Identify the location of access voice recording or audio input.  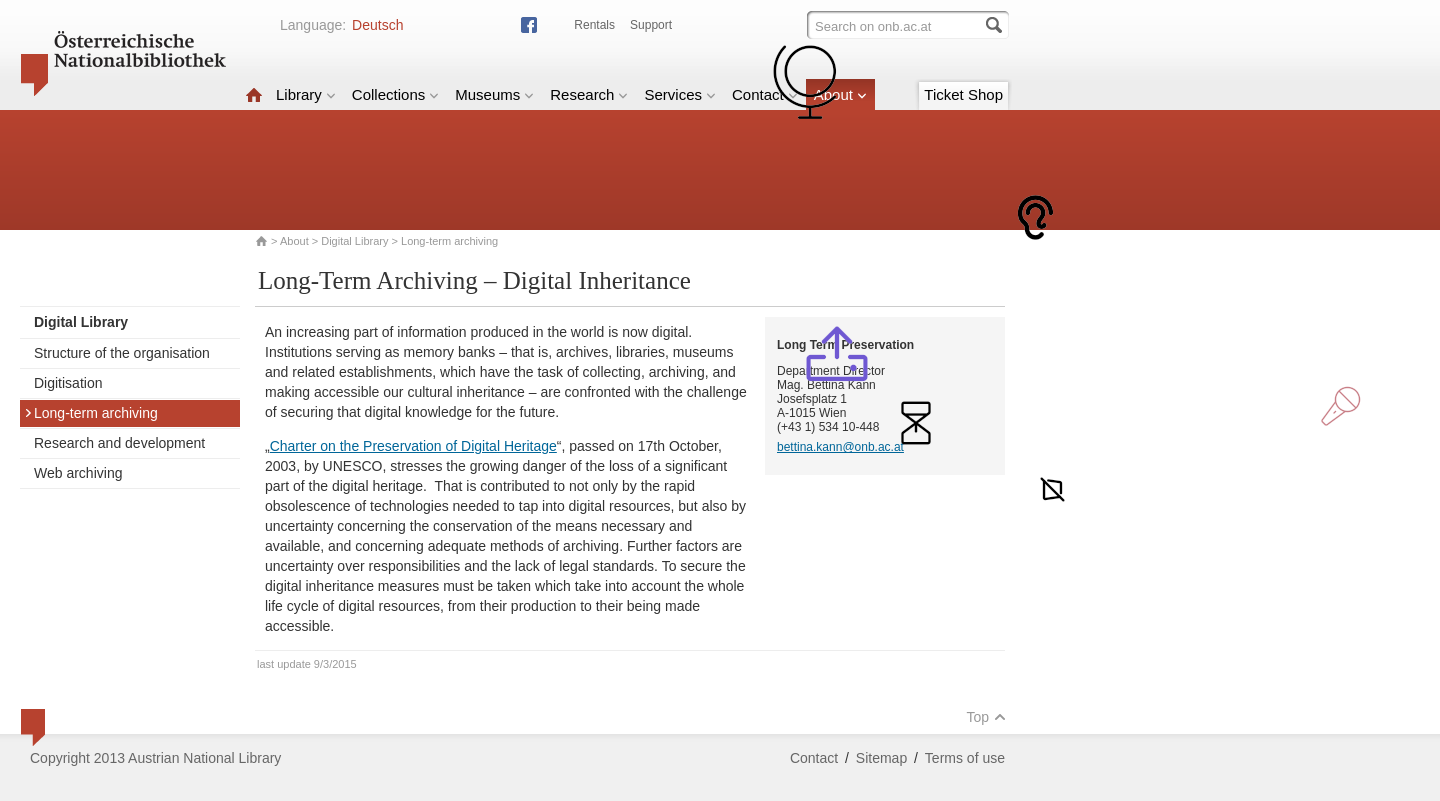
(1340, 407).